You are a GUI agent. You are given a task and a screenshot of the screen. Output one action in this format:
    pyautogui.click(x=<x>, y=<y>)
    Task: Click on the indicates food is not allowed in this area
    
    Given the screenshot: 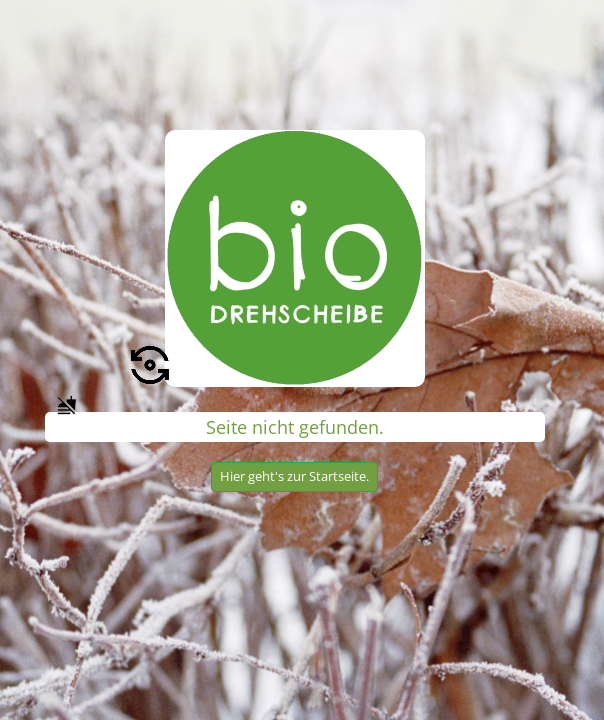 What is the action you would take?
    pyautogui.click(x=67, y=405)
    